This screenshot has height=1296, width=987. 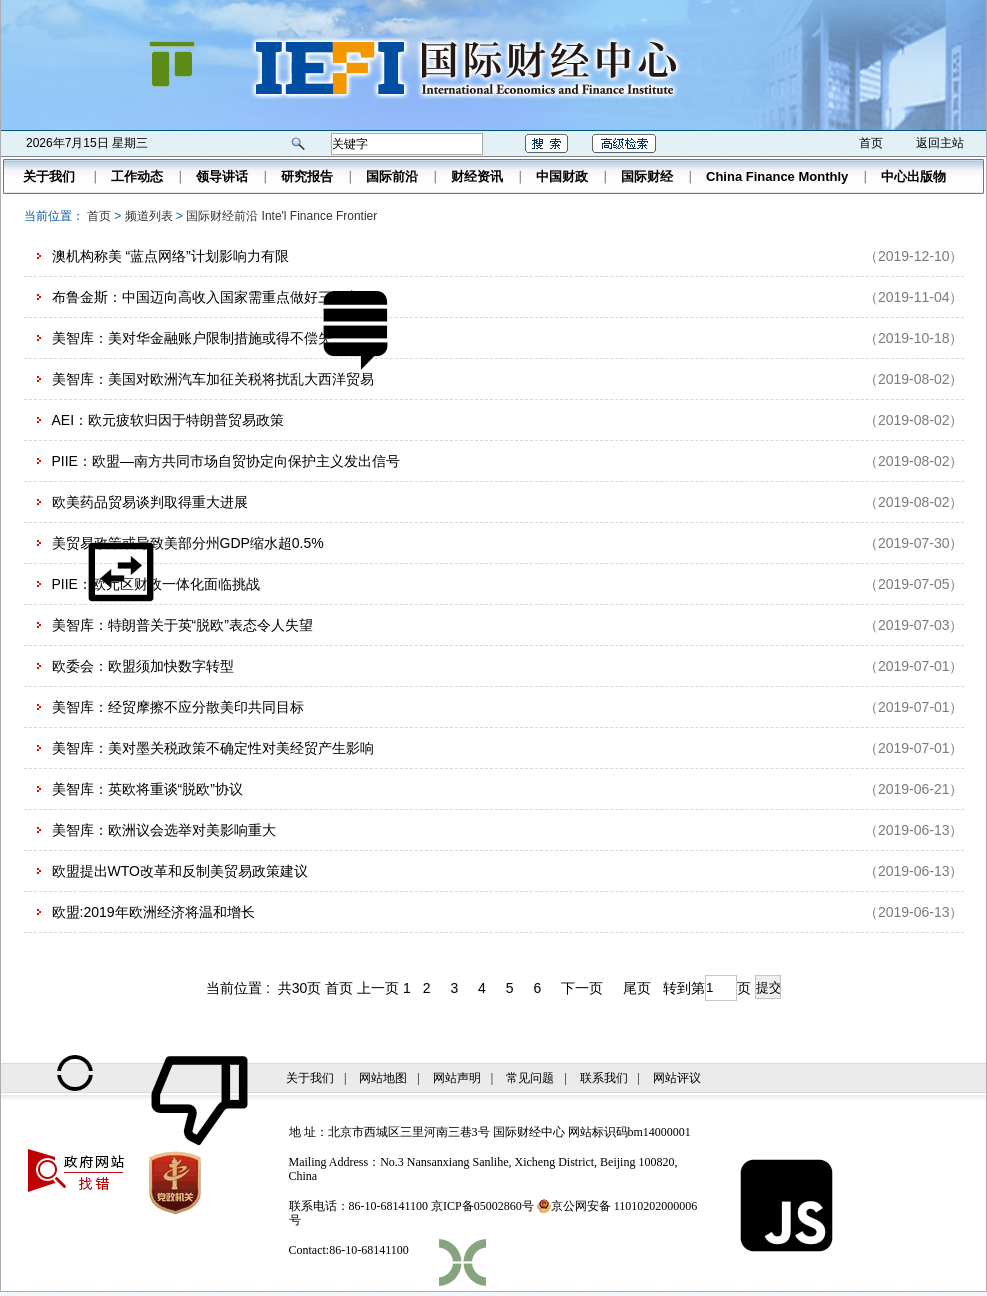 What do you see at coordinates (172, 64) in the screenshot?
I see `align items to the top of the container` at bounding box center [172, 64].